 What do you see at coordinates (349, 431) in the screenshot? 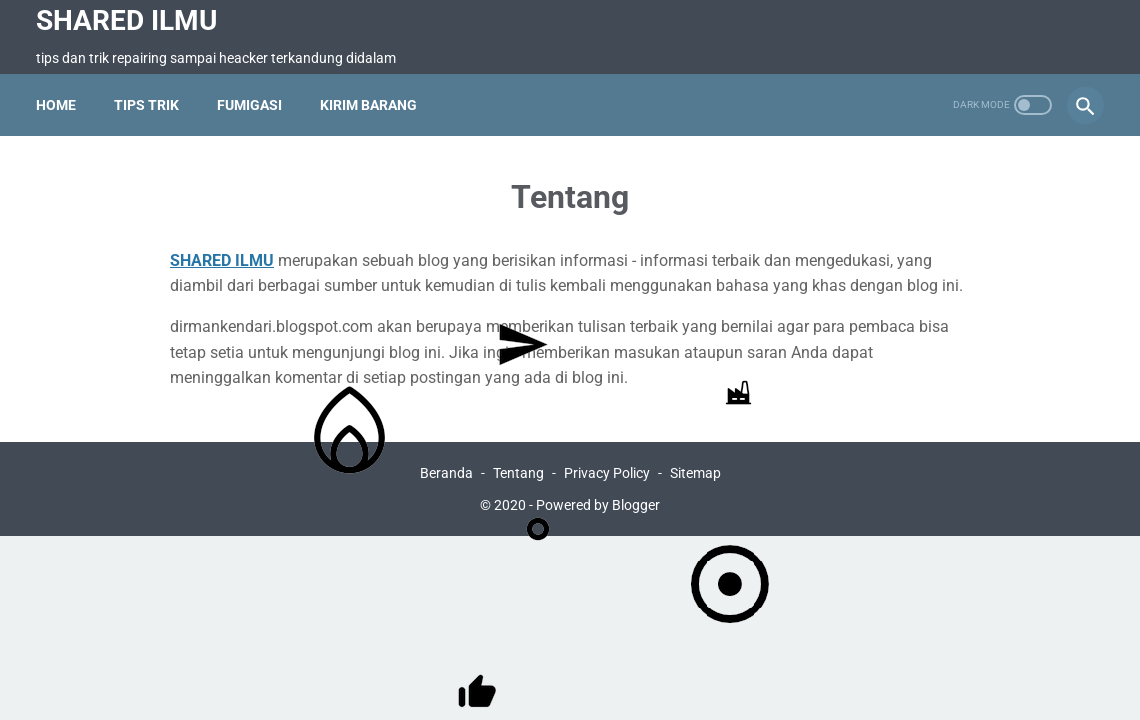
I see `indicates trending or hot content` at bounding box center [349, 431].